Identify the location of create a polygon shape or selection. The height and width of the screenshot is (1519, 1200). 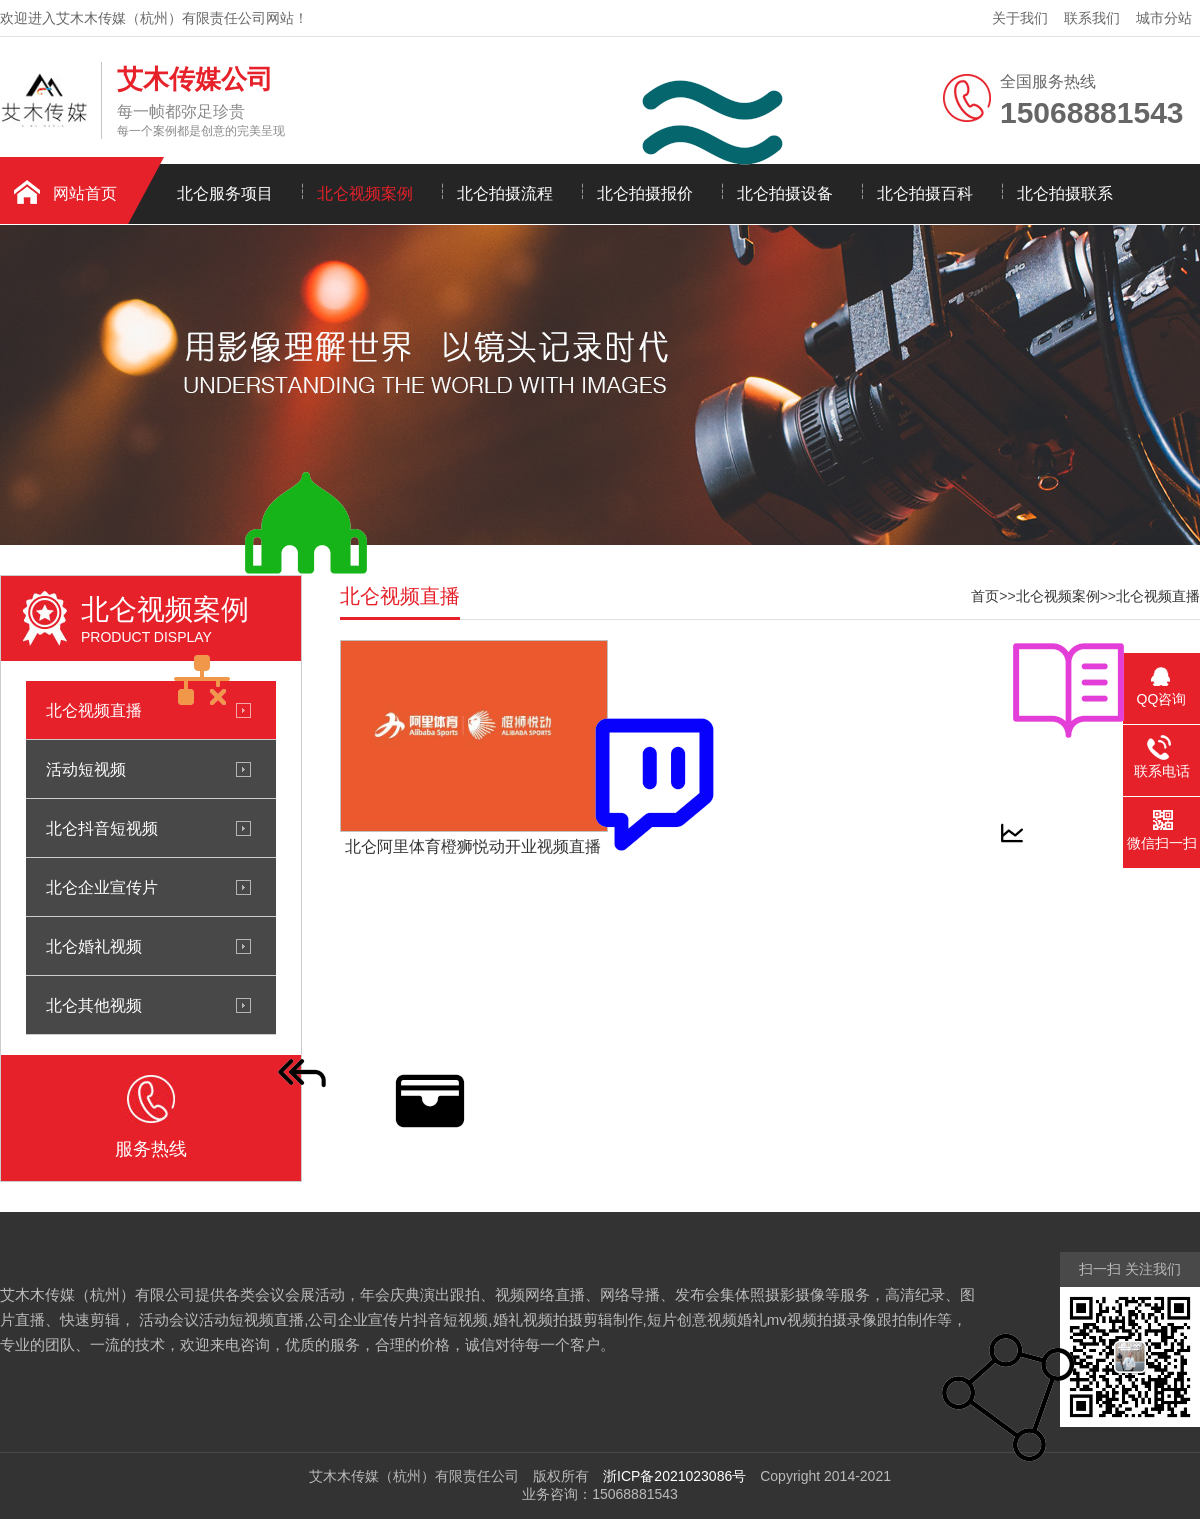
(1010, 1397).